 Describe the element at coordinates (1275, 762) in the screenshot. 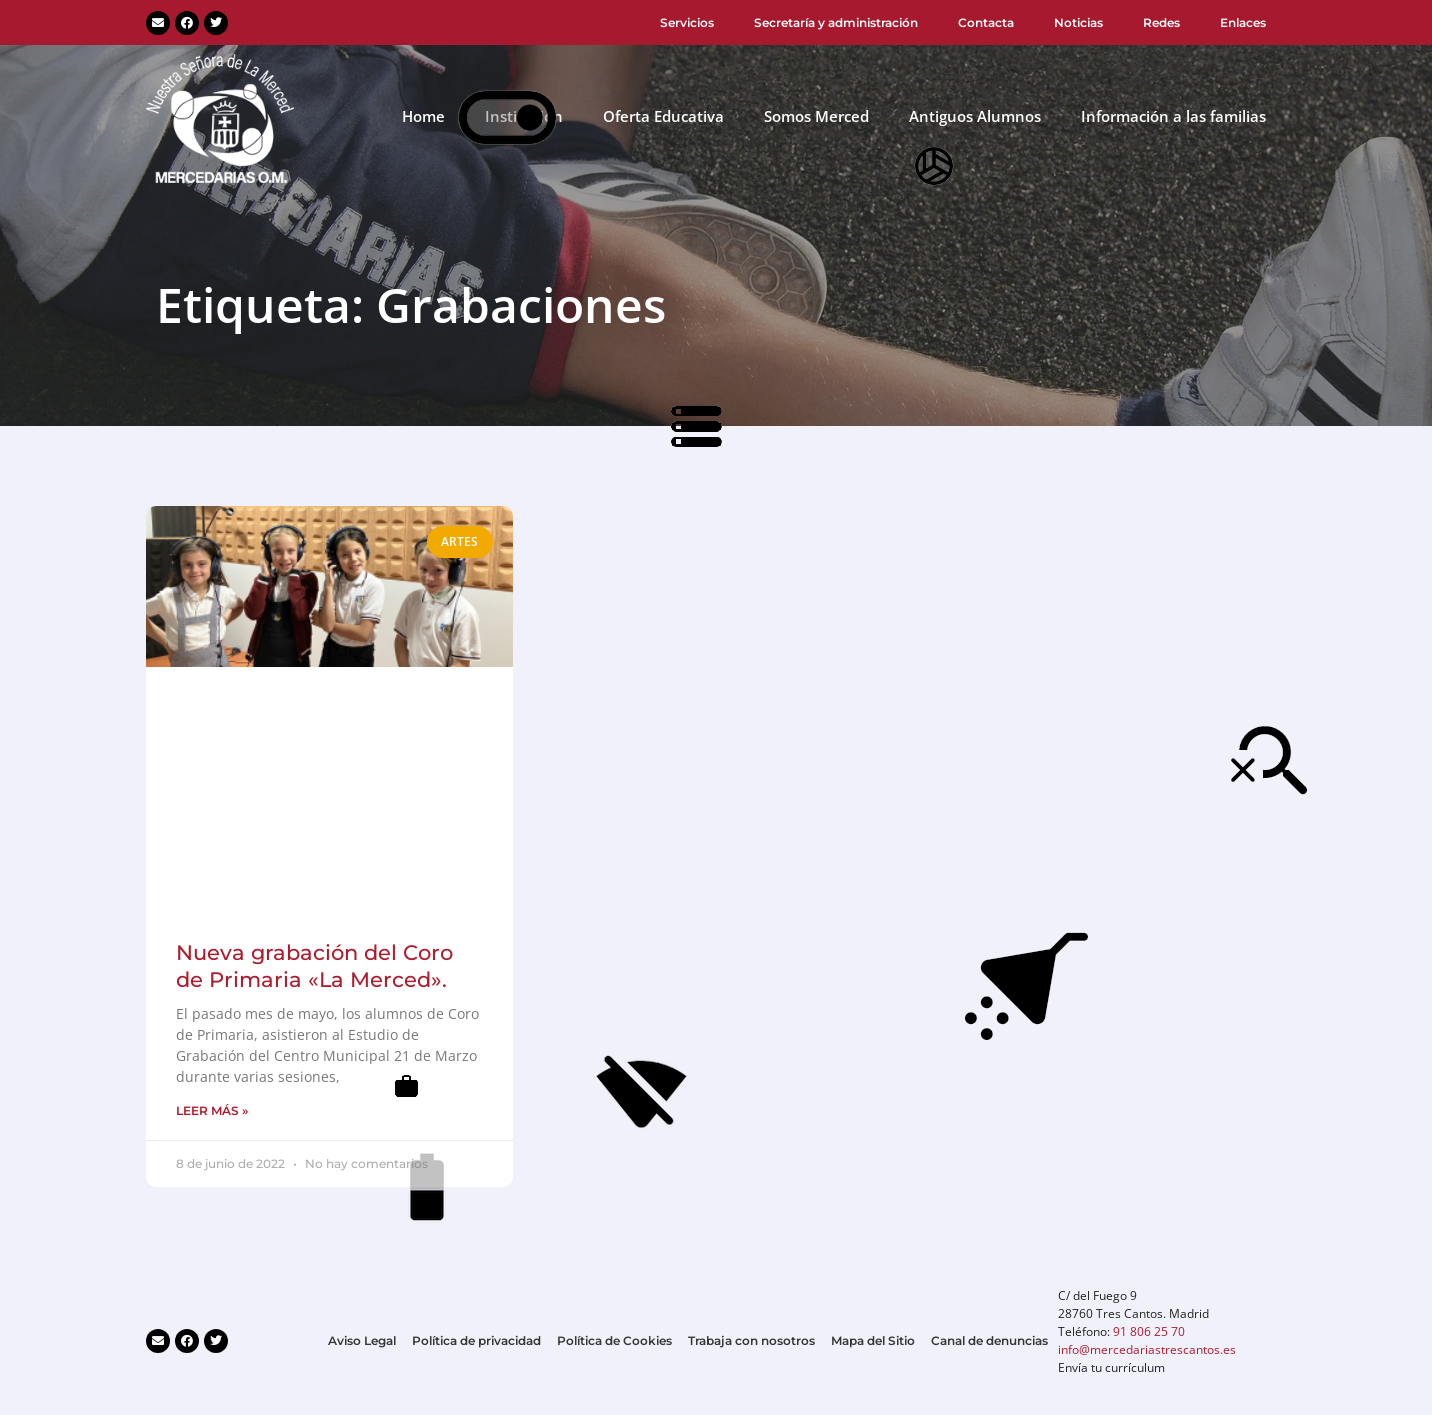

I see `search is disabled or unavailable` at that location.